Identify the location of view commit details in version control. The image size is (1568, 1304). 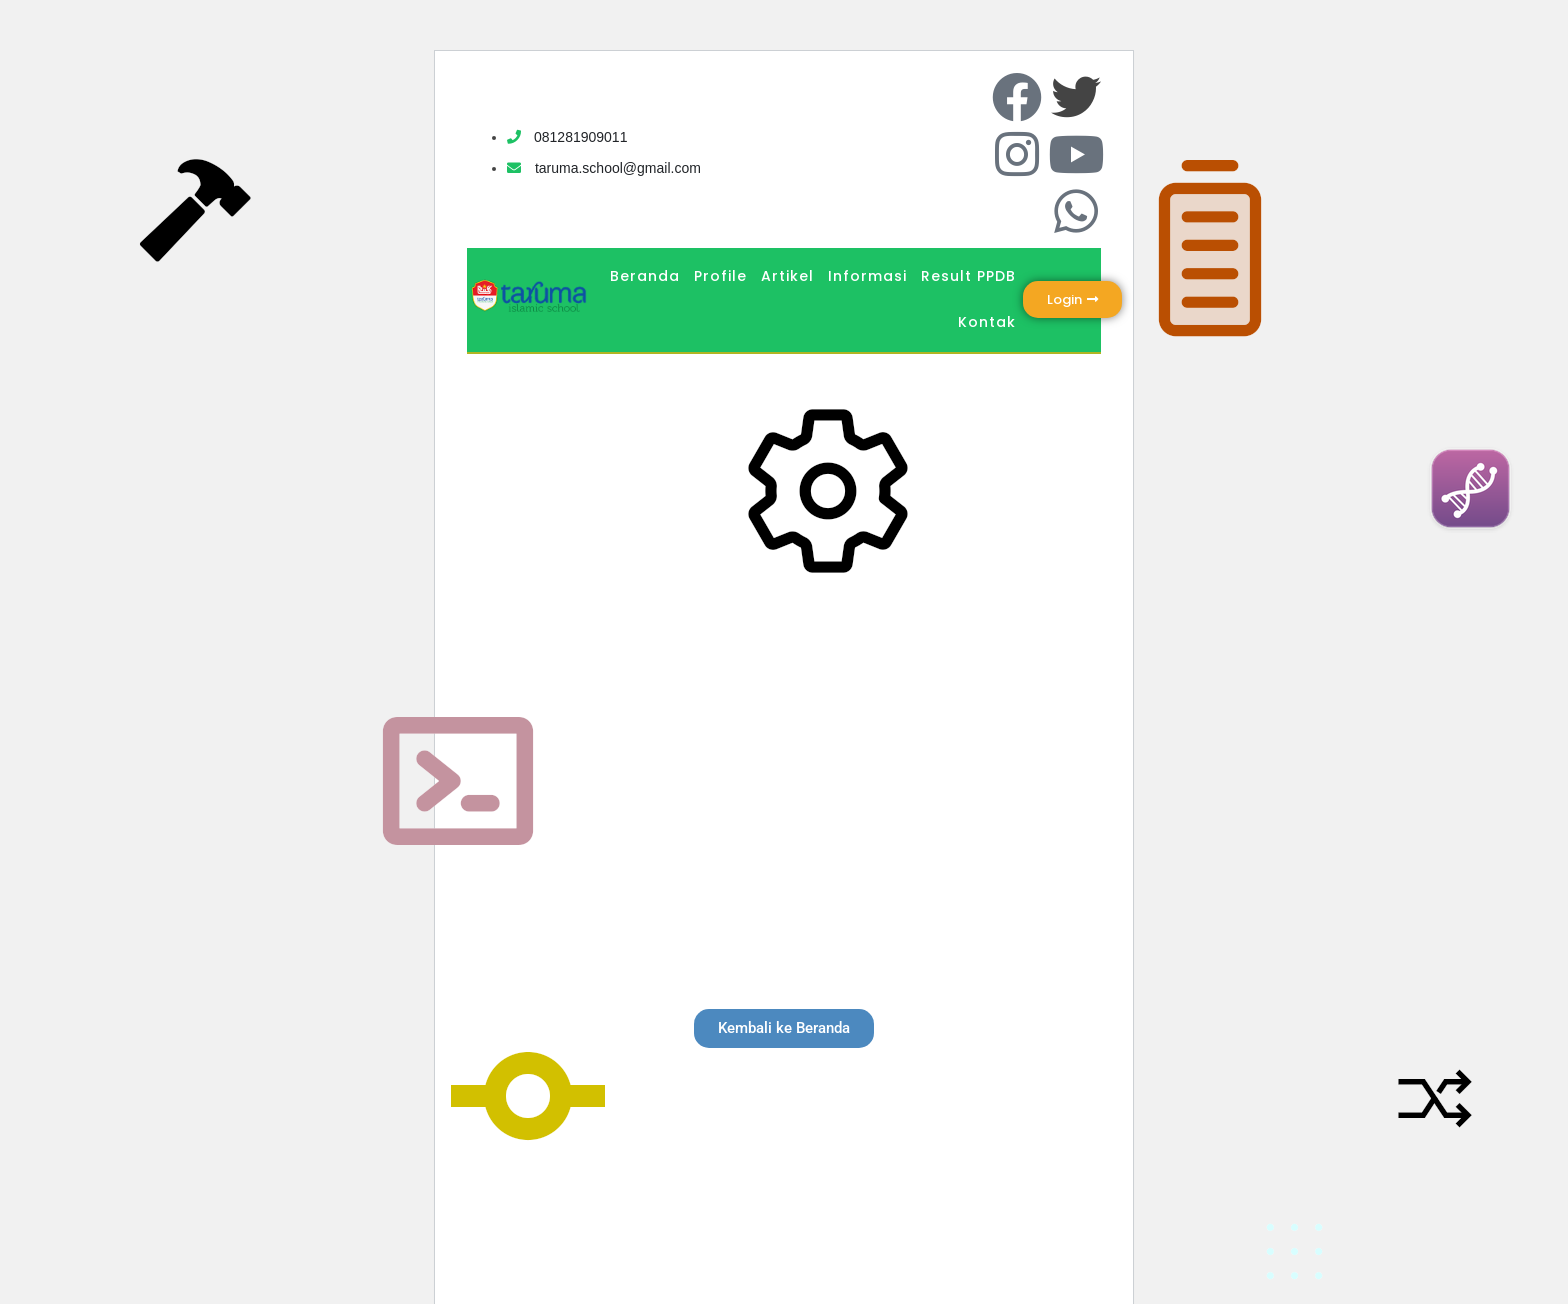
(528, 1096).